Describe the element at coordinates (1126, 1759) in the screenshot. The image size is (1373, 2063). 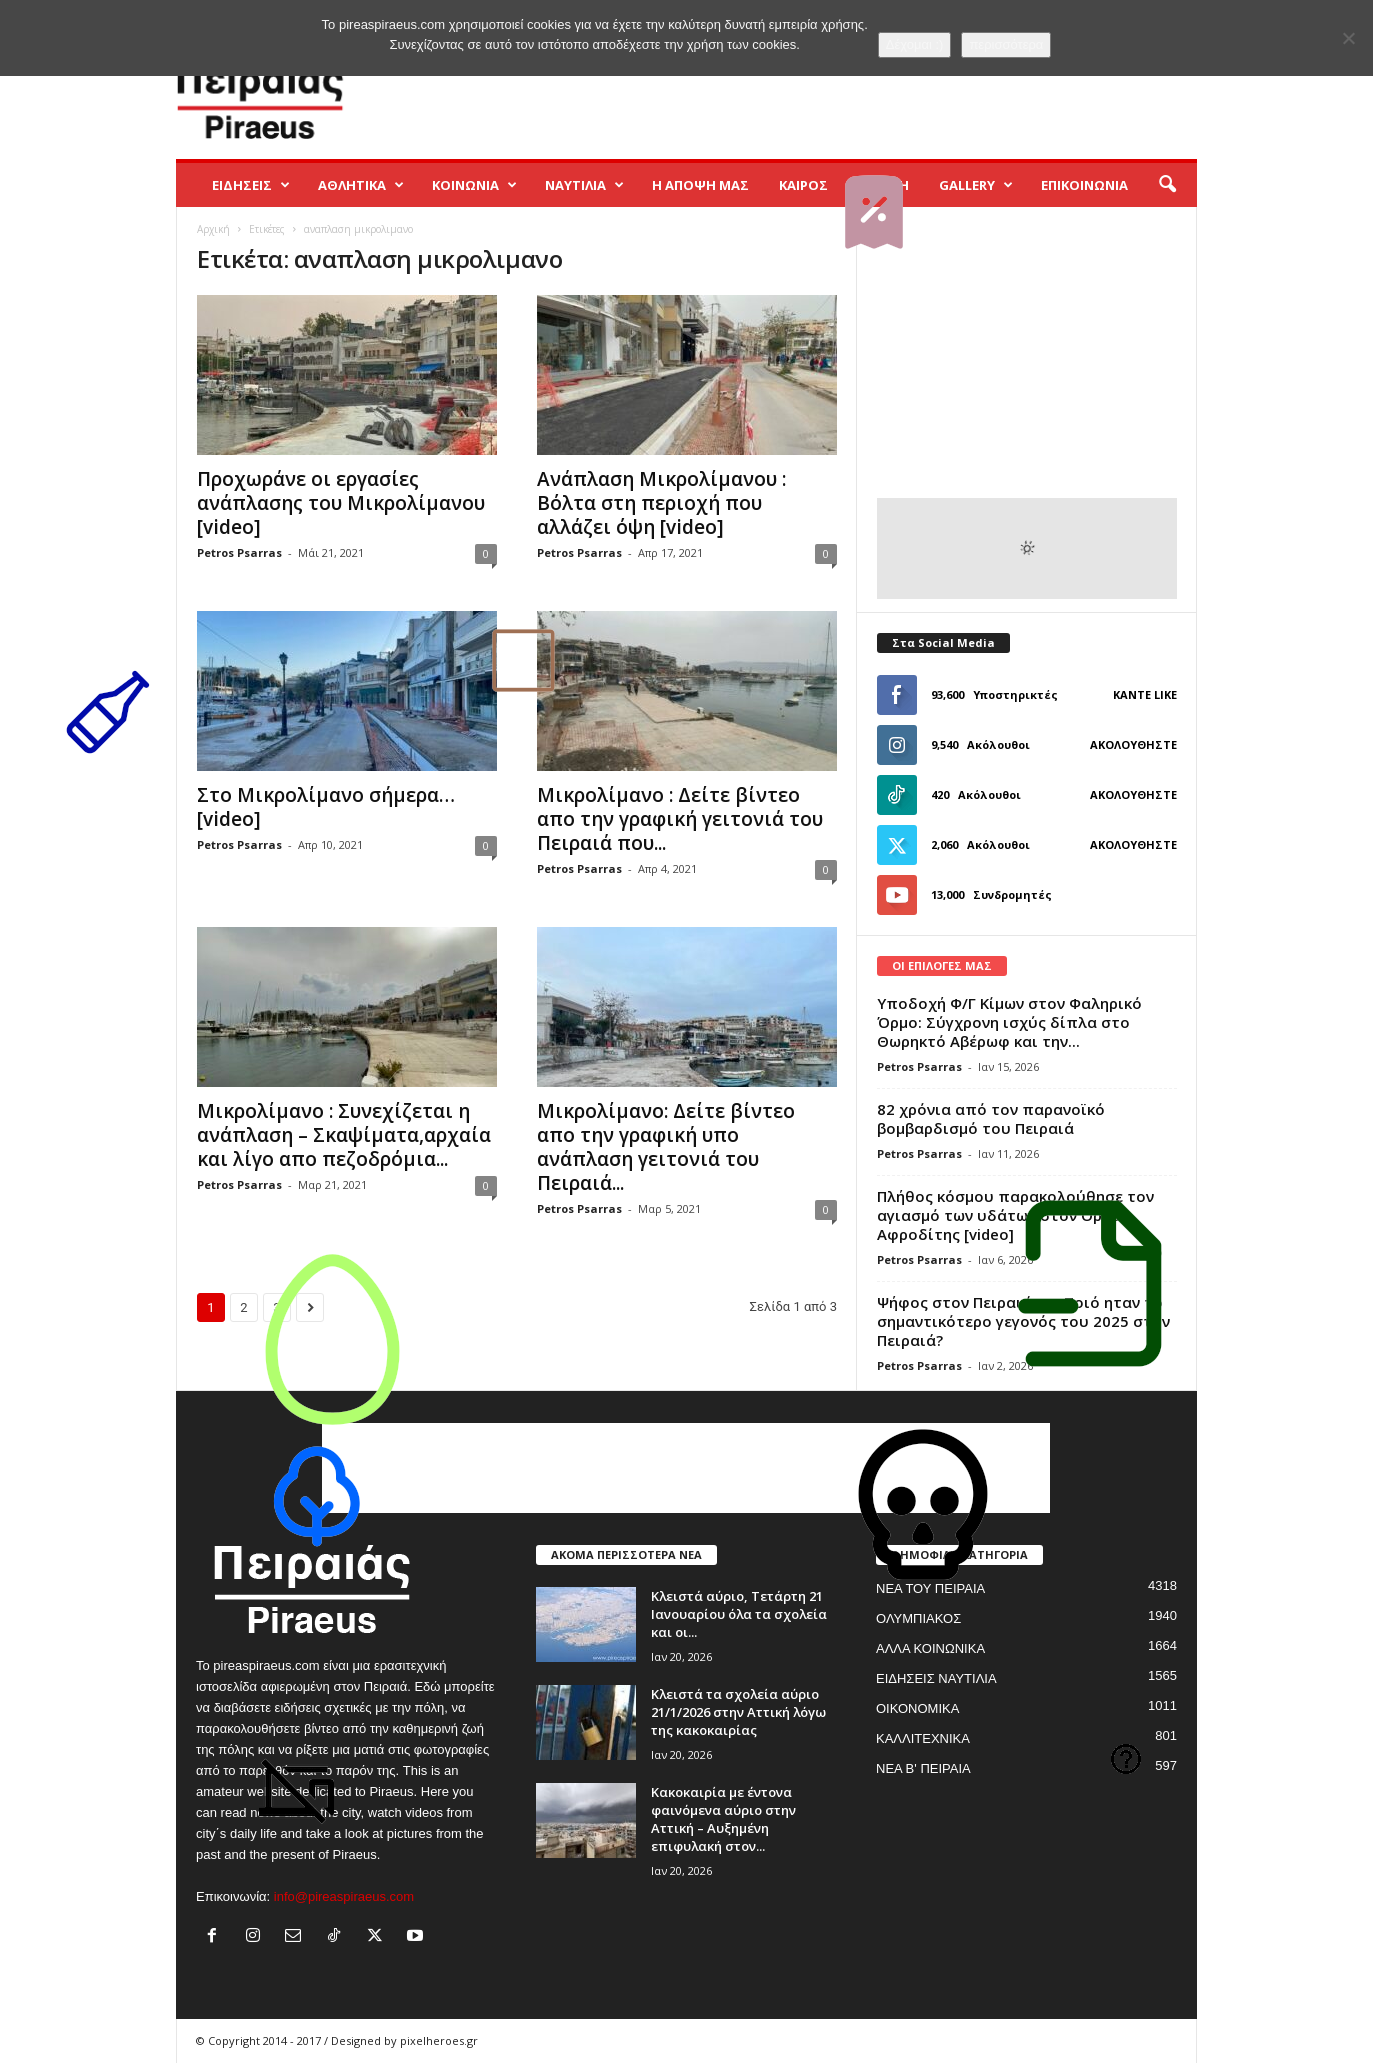
I see `access help or support options` at that location.